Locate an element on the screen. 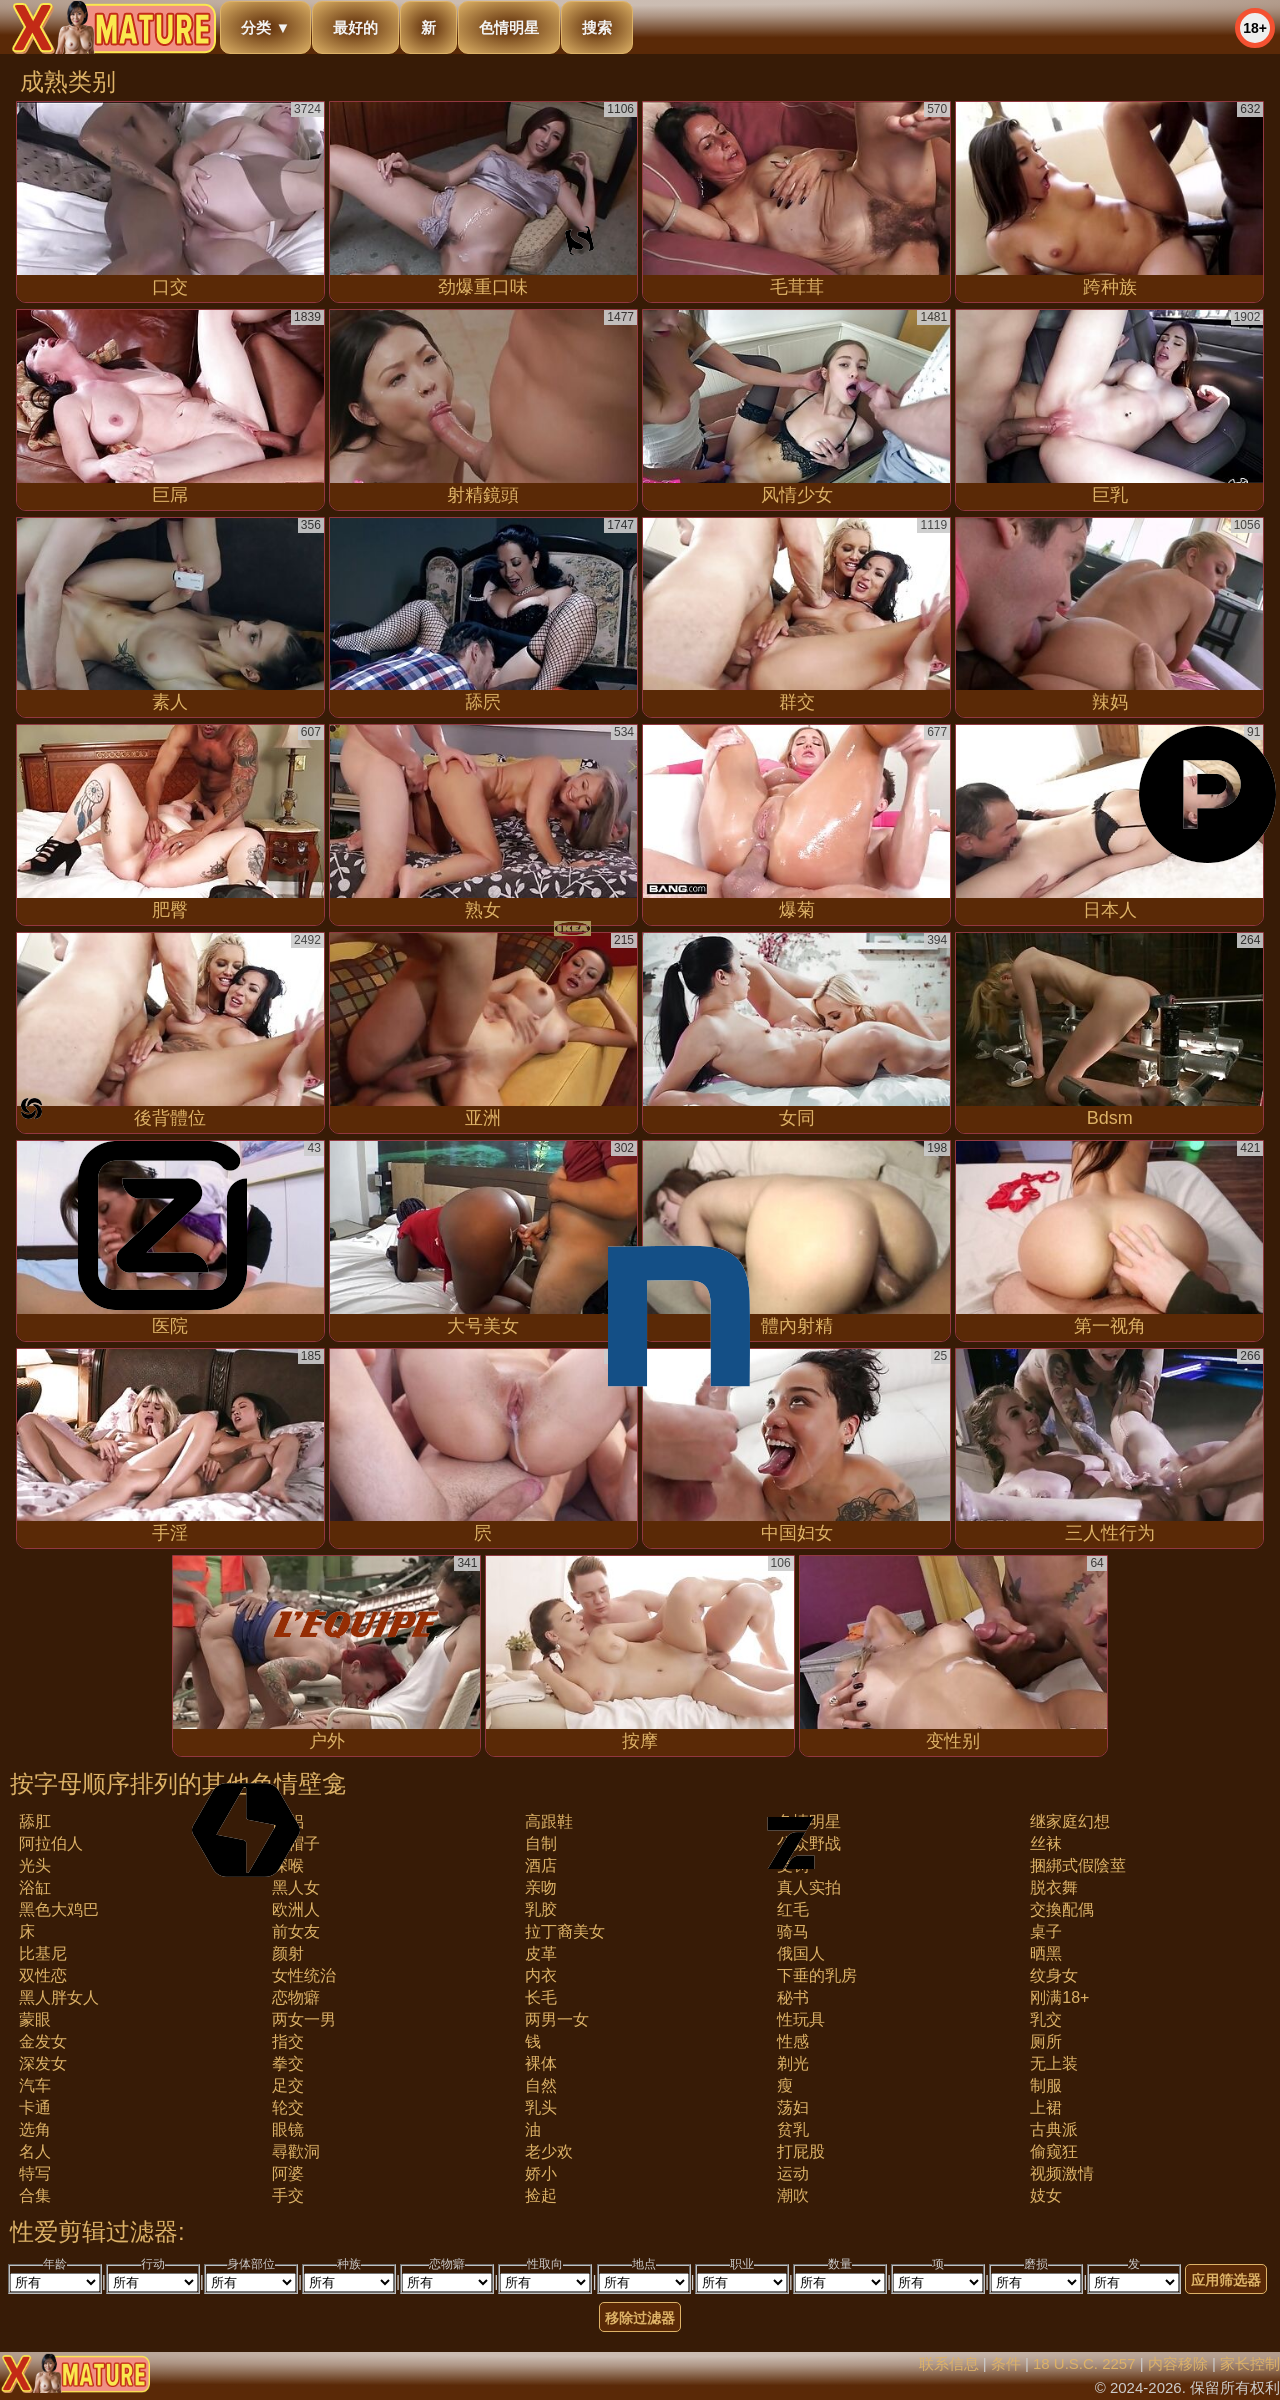  link to L'Équipe sports news website is located at coordinates (356, 1624).